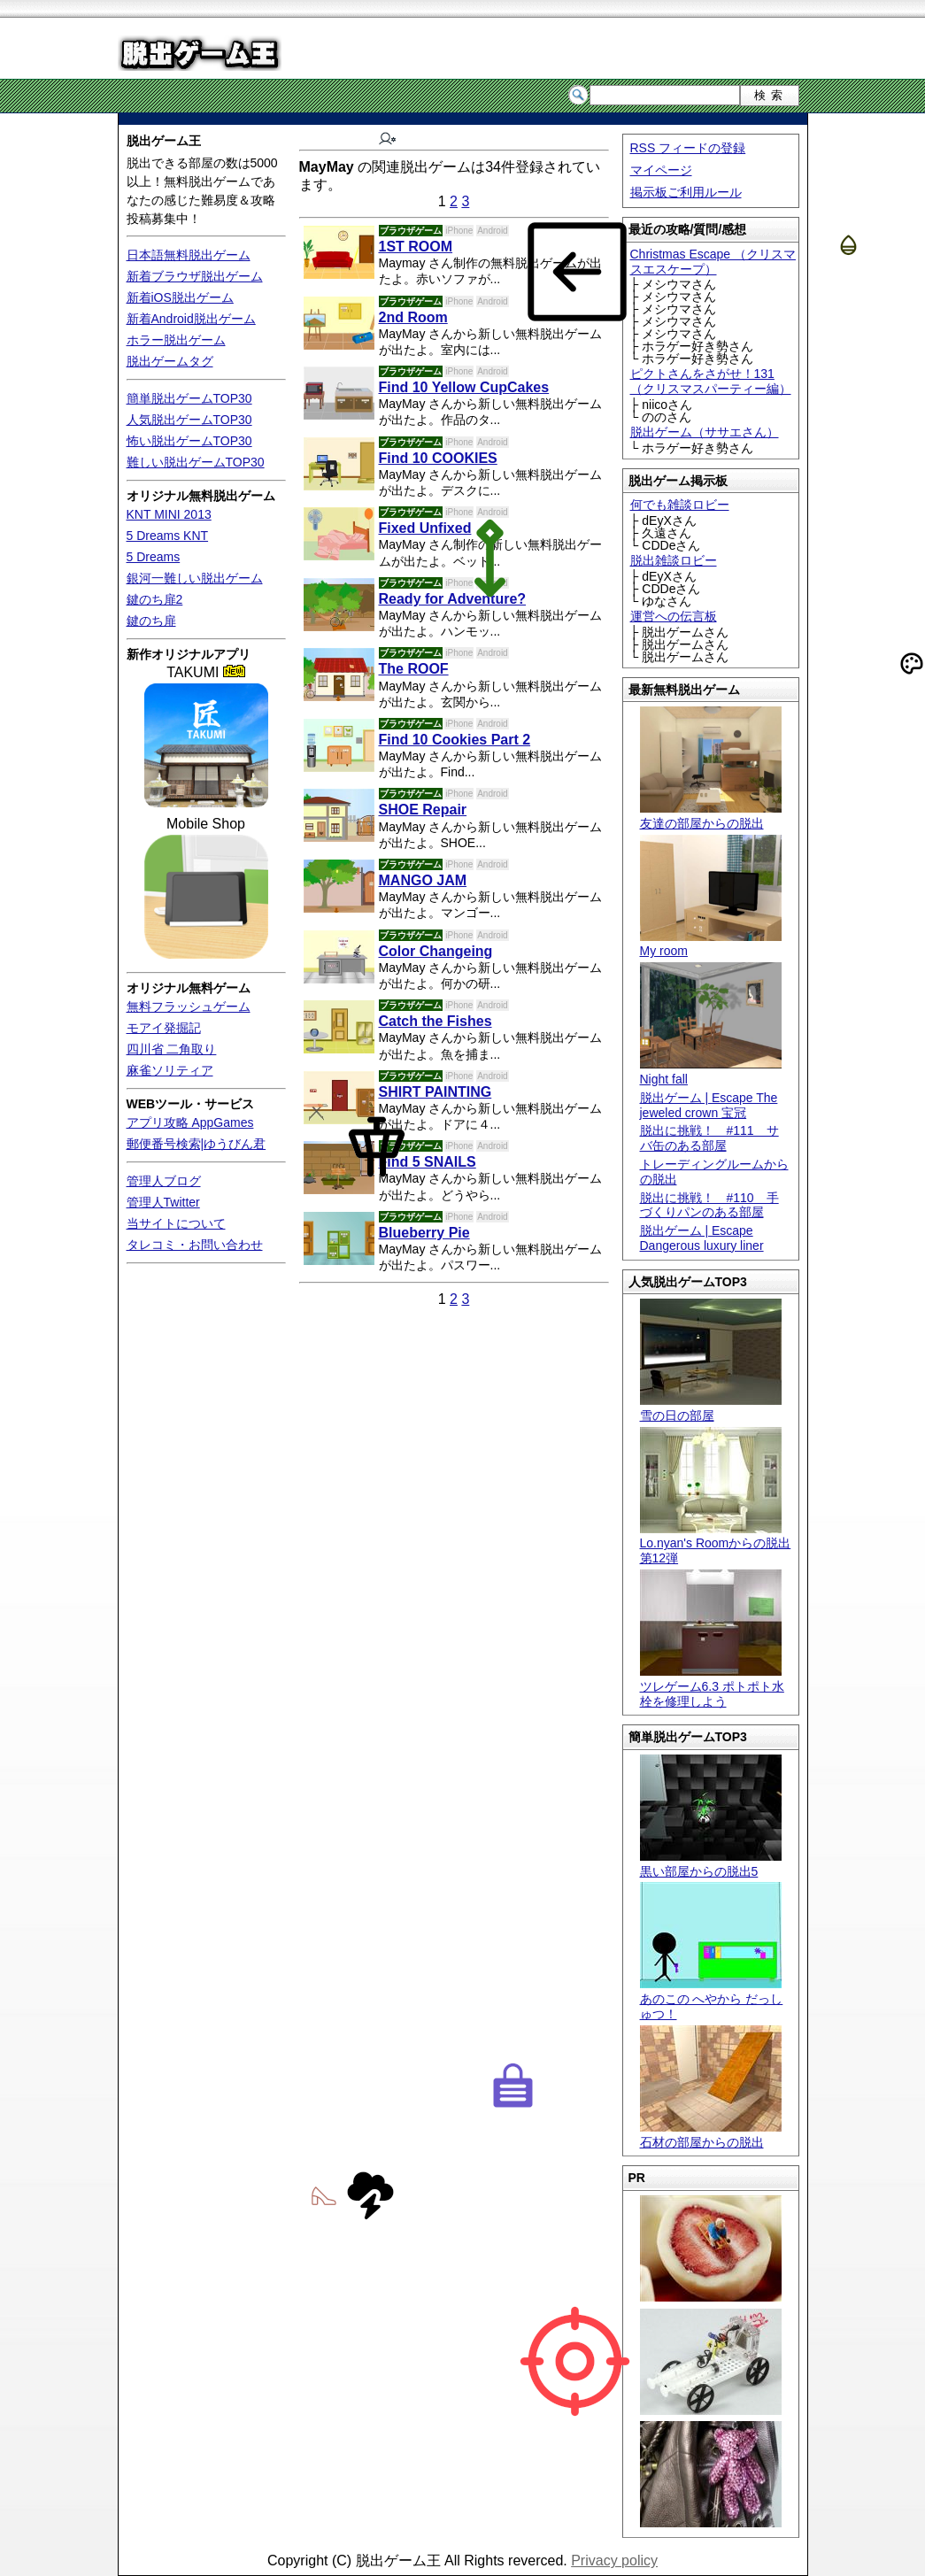 The width and height of the screenshot is (925, 2576). What do you see at coordinates (574, 2361) in the screenshot?
I see `center map on current location` at bounding box center [574, 2361].